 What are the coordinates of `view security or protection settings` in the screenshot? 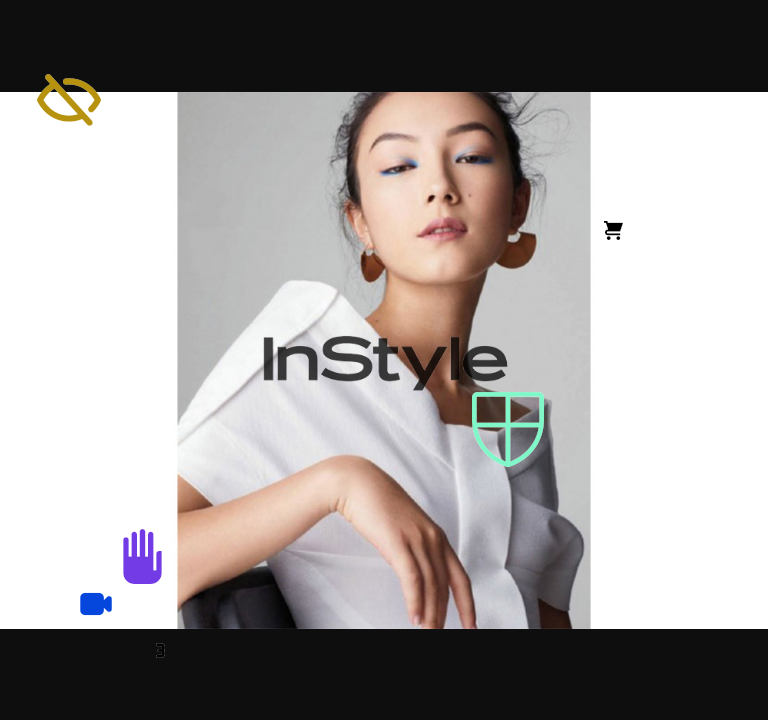 It's located at (508, 425).